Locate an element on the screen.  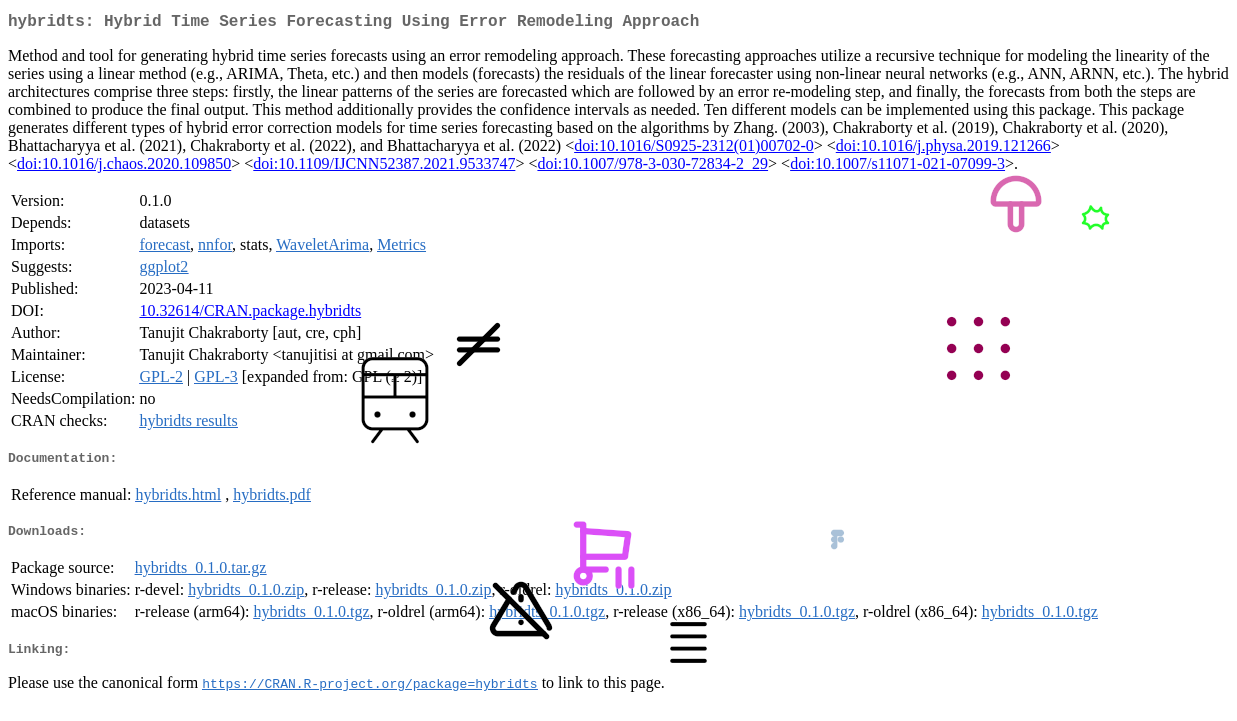
view train schedules or transit options is located at coordinates (395, 397).